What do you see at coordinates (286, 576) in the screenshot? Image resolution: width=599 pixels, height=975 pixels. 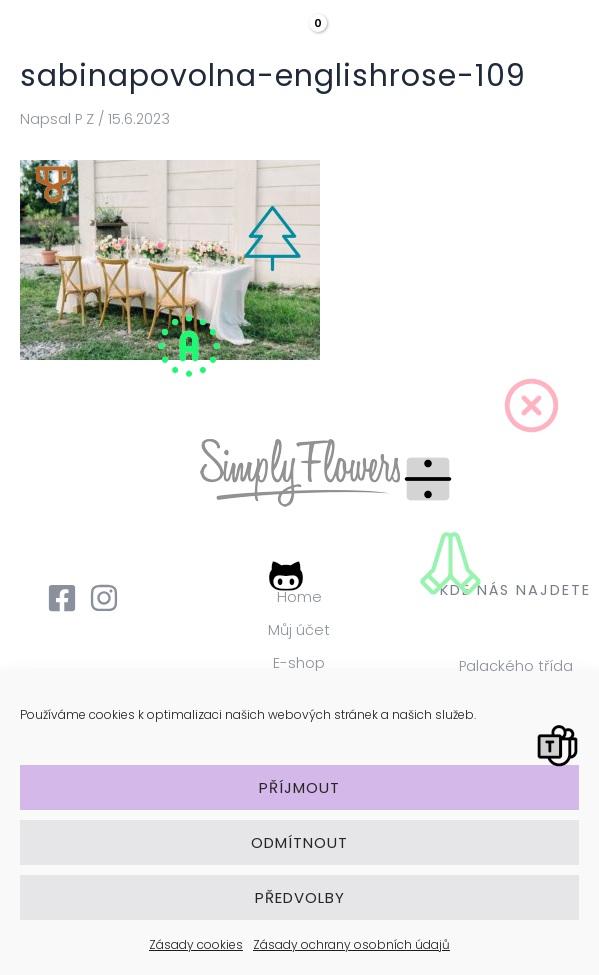 I see `view GitHub profile or repository` at bounding box center [286, 576].